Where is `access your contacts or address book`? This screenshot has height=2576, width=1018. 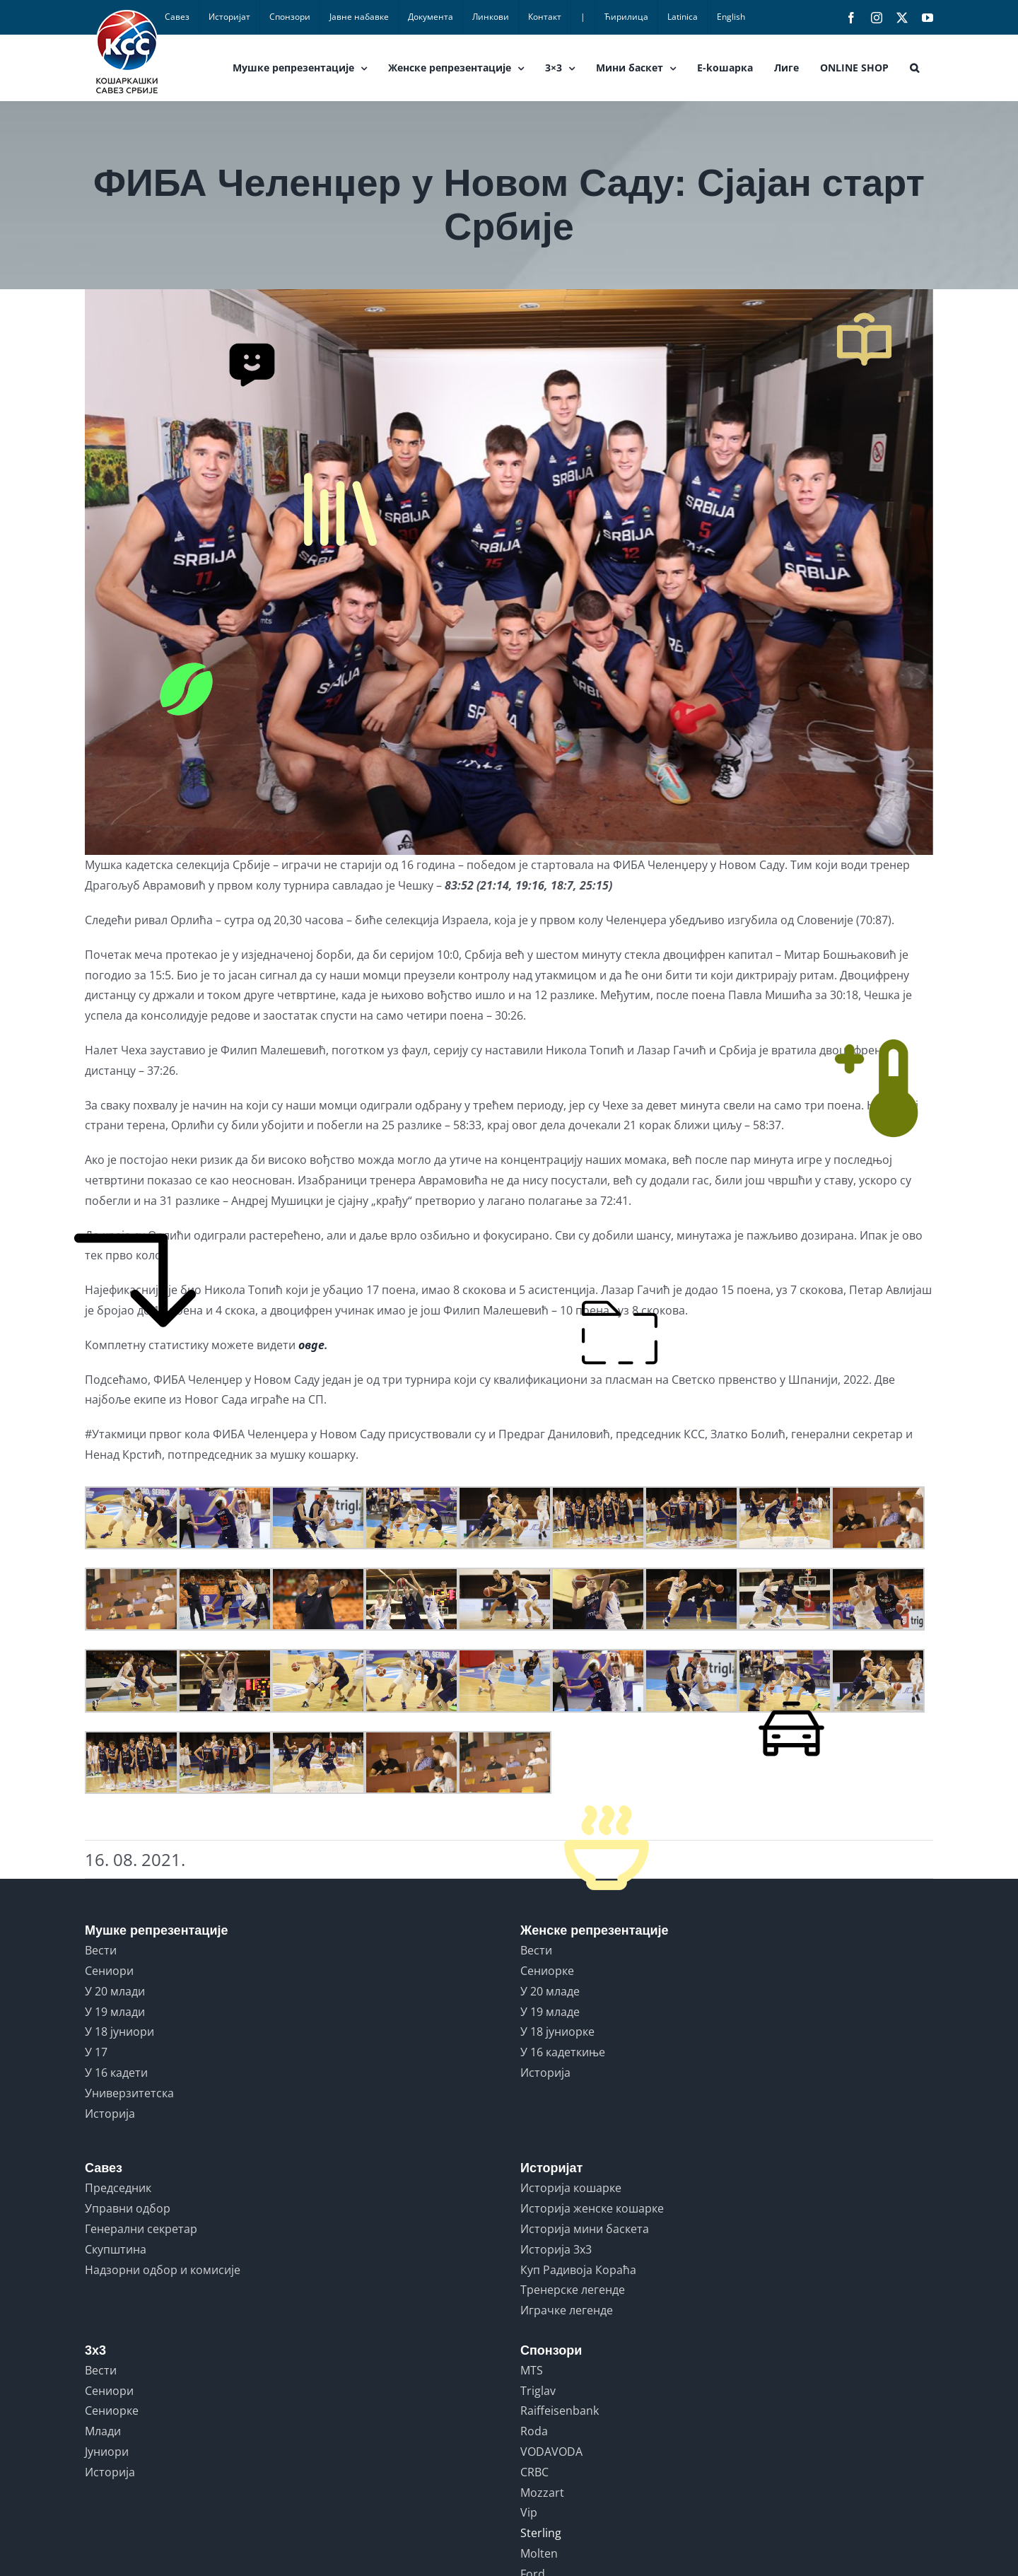 access your contacts or address book is located at coordinates (864, 338).